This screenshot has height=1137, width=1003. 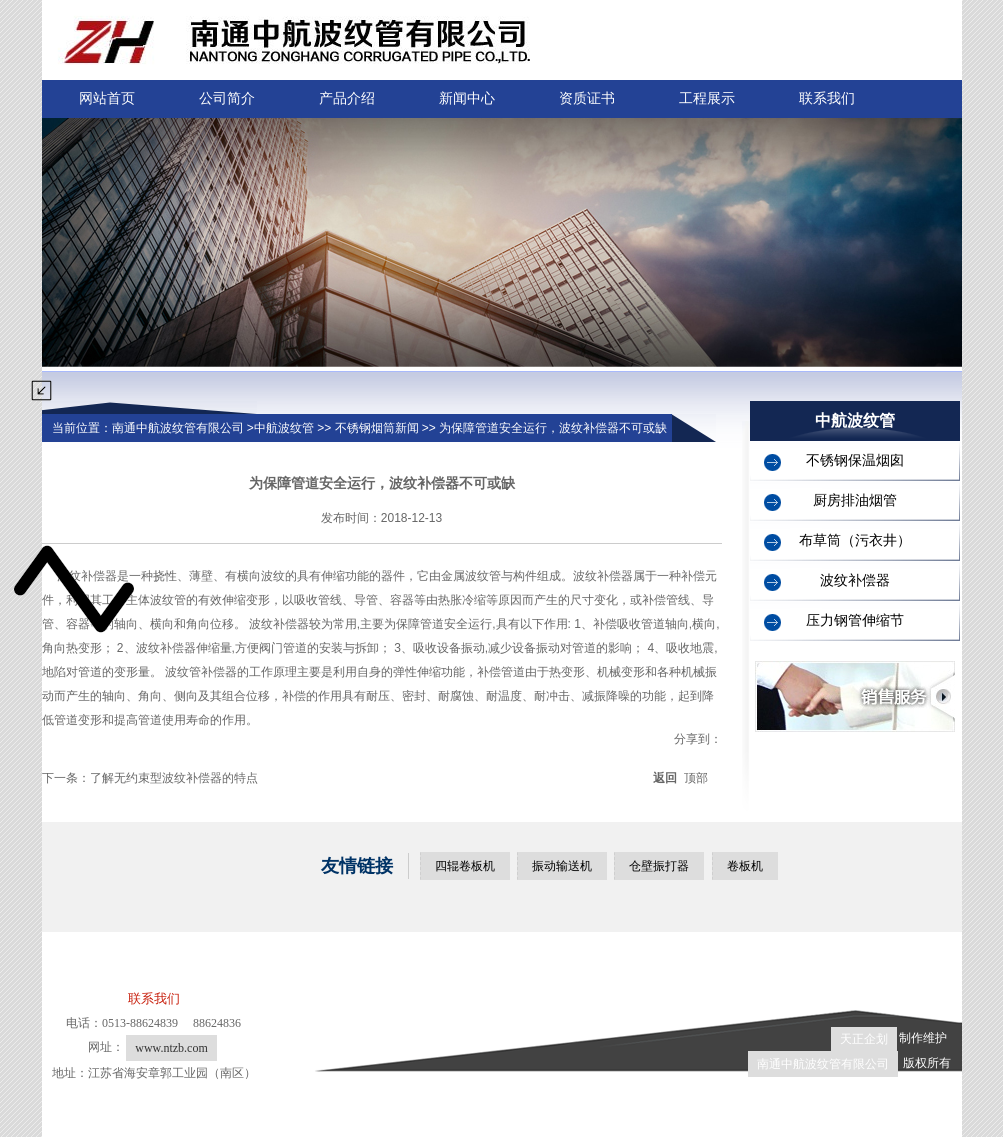 I want to click on audio or sound wave visualization, so click(x=74, y=589).